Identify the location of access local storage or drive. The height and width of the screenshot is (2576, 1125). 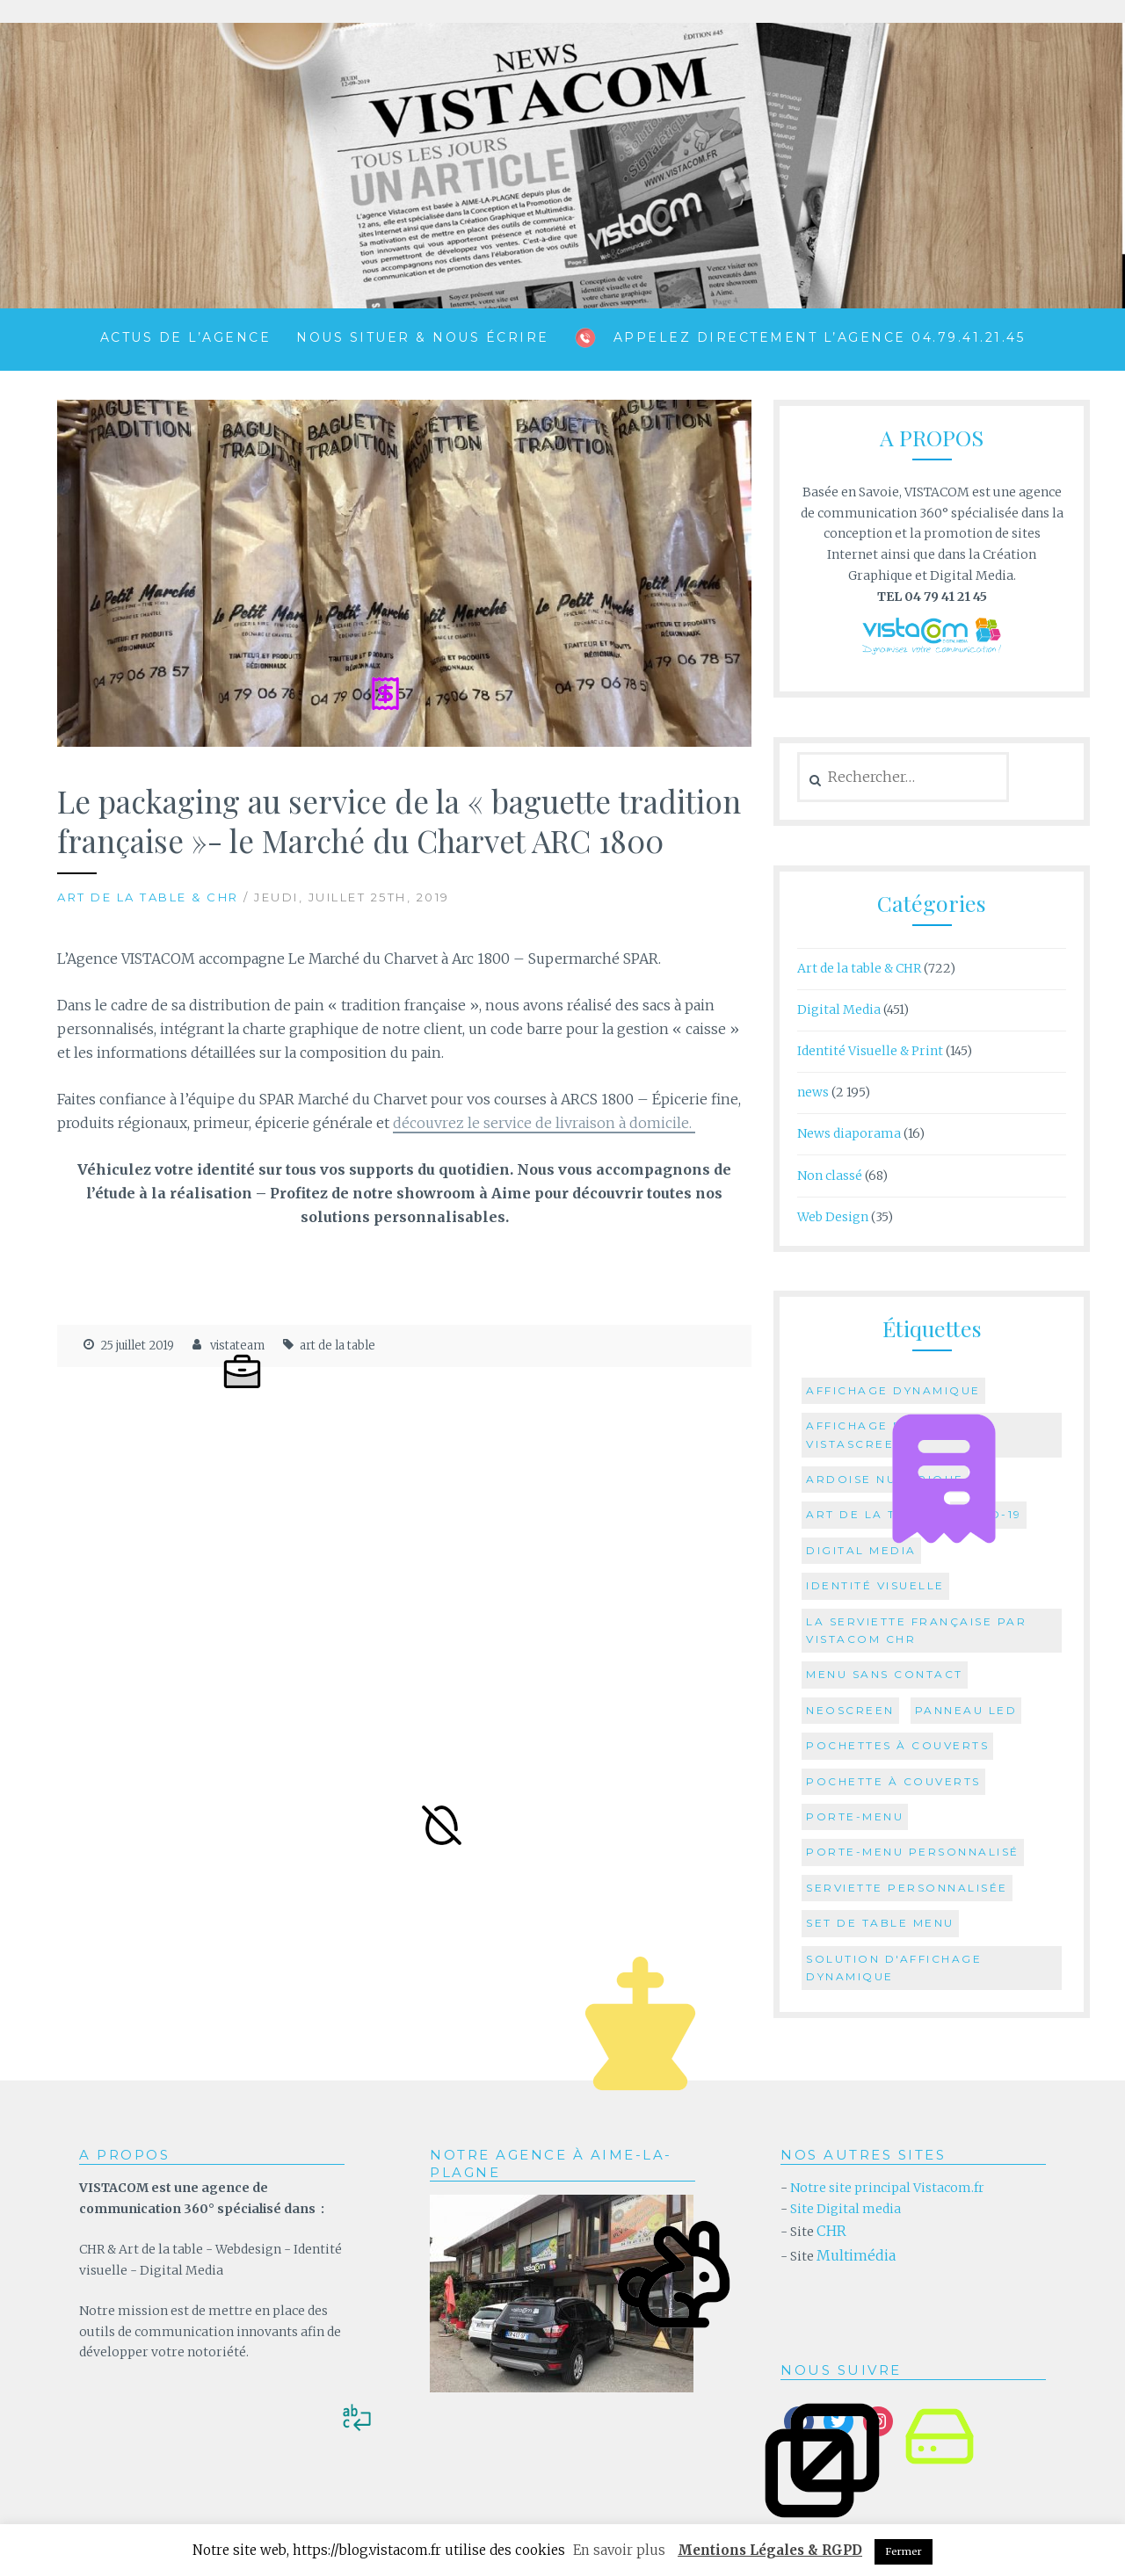
(940, 2436).